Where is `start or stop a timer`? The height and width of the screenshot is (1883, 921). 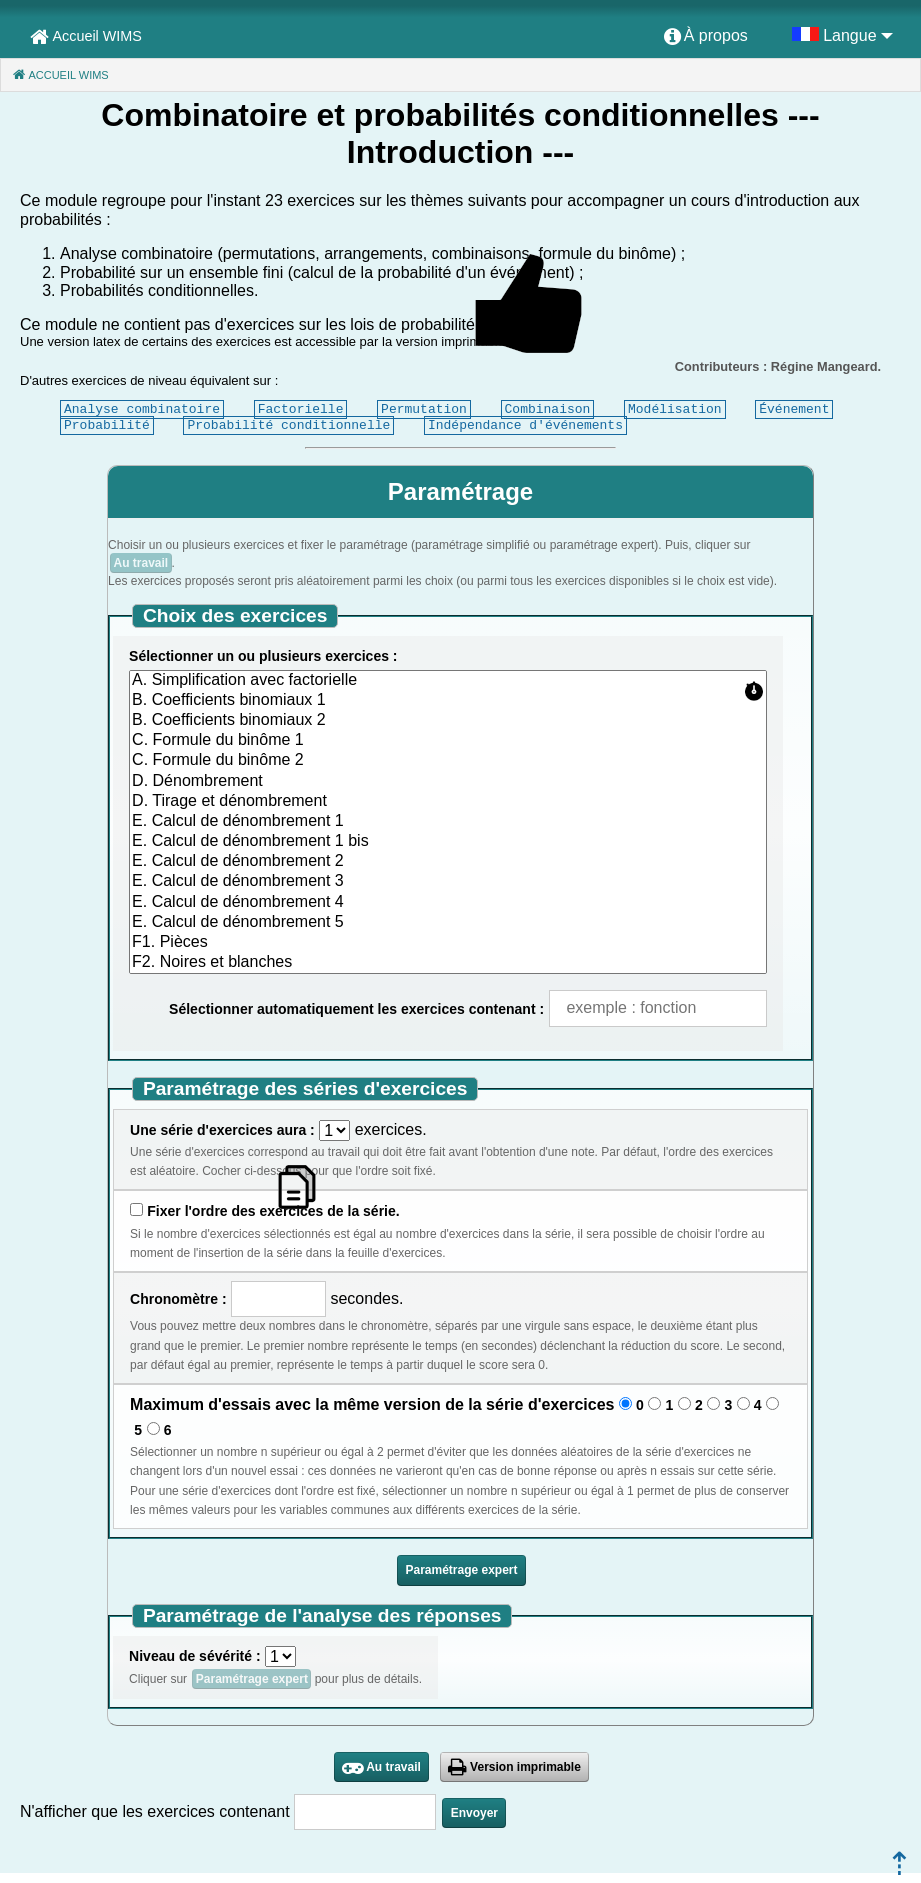 start or stop a timer is located at coordinates (754, 691).